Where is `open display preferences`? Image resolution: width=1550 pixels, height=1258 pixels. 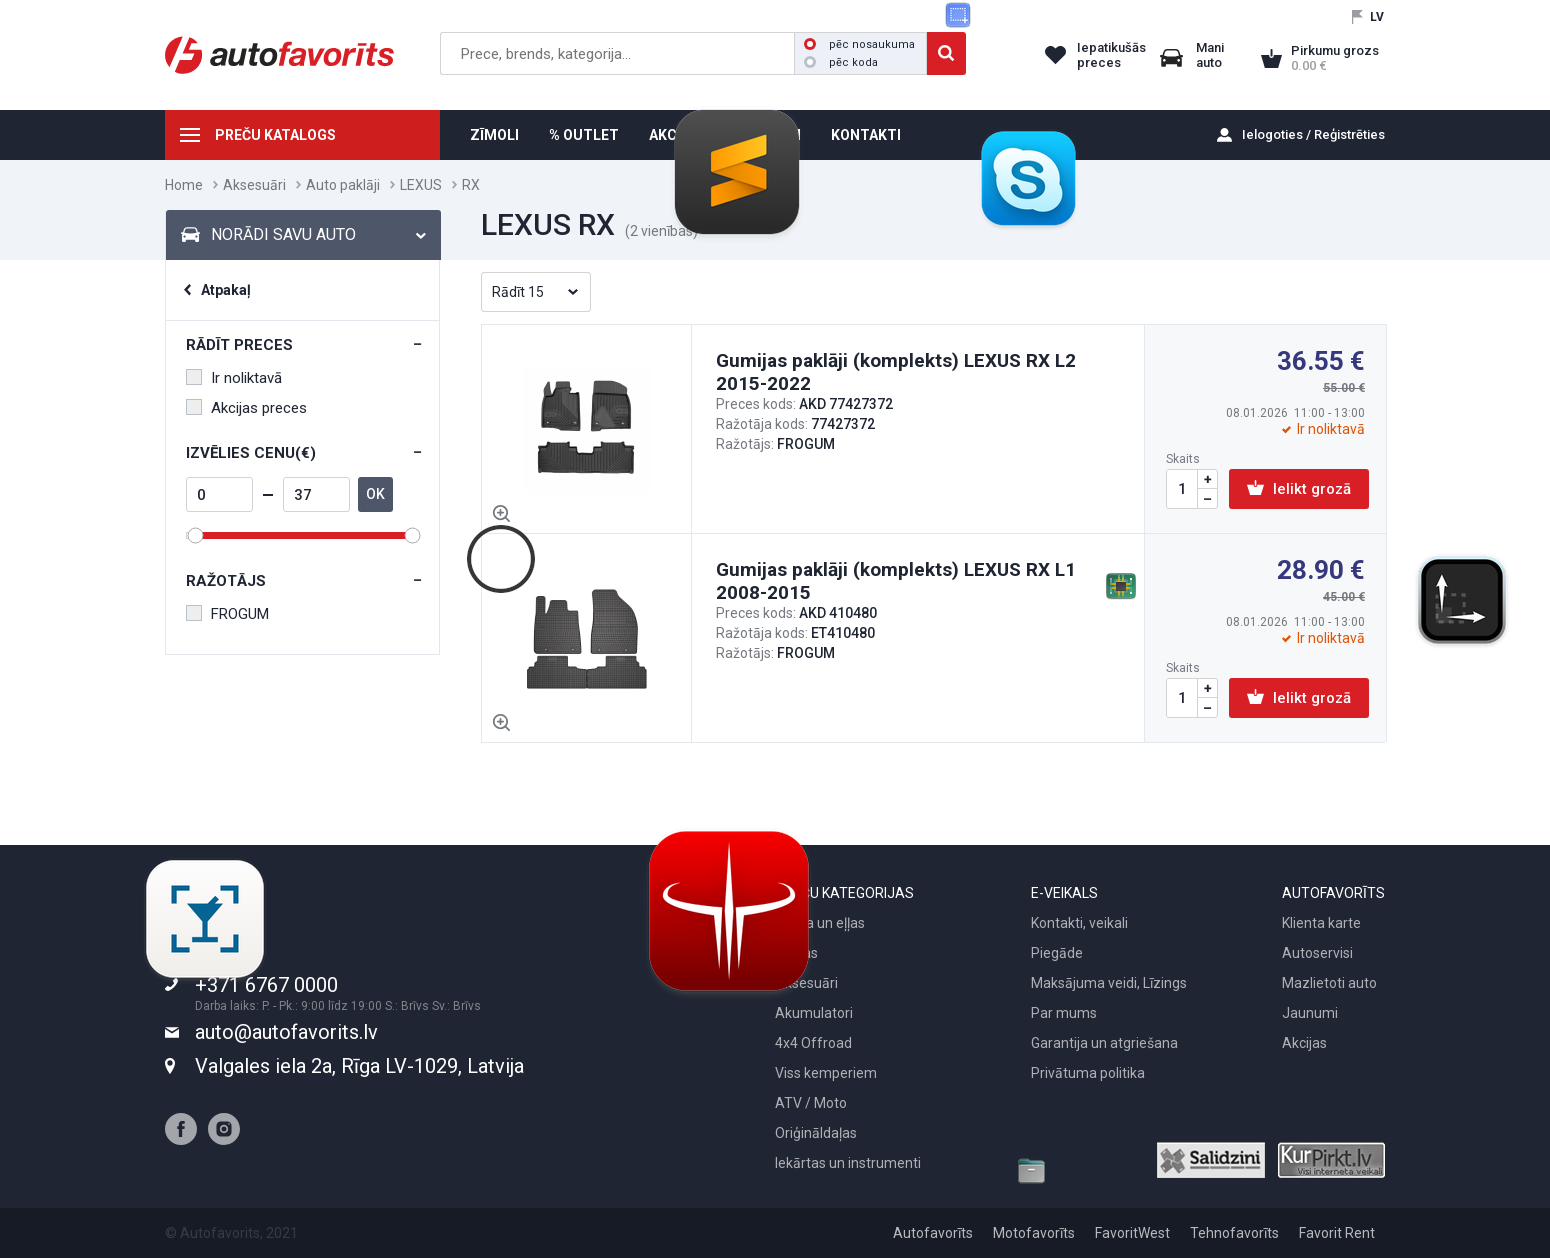
open display preferences is located at coordinates (1462, 600).